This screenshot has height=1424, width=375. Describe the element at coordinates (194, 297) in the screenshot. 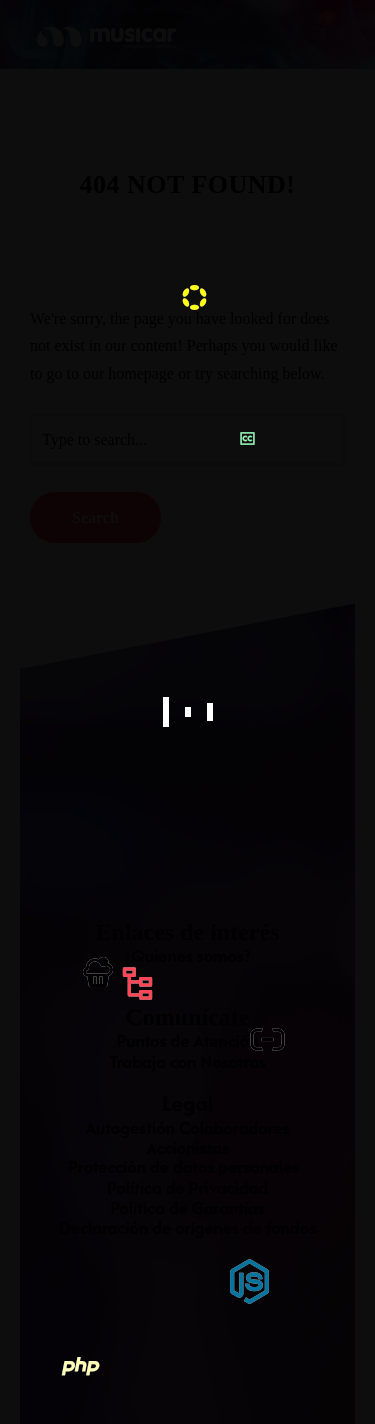

I see `polkadot cryptocurrency or blockchain platform logo` at that location.